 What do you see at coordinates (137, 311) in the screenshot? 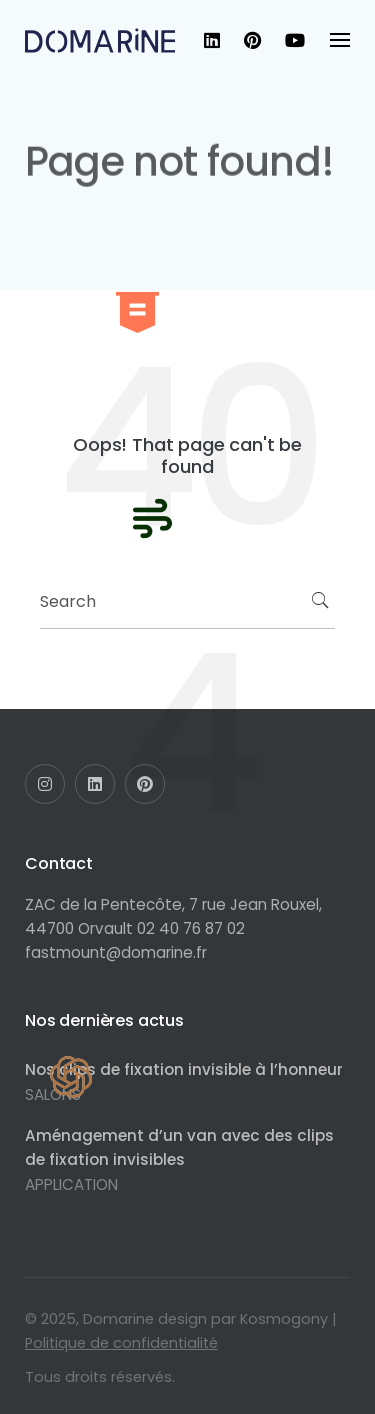
I see `honor badge or achievement indicator` at bounding box center [137, 311].